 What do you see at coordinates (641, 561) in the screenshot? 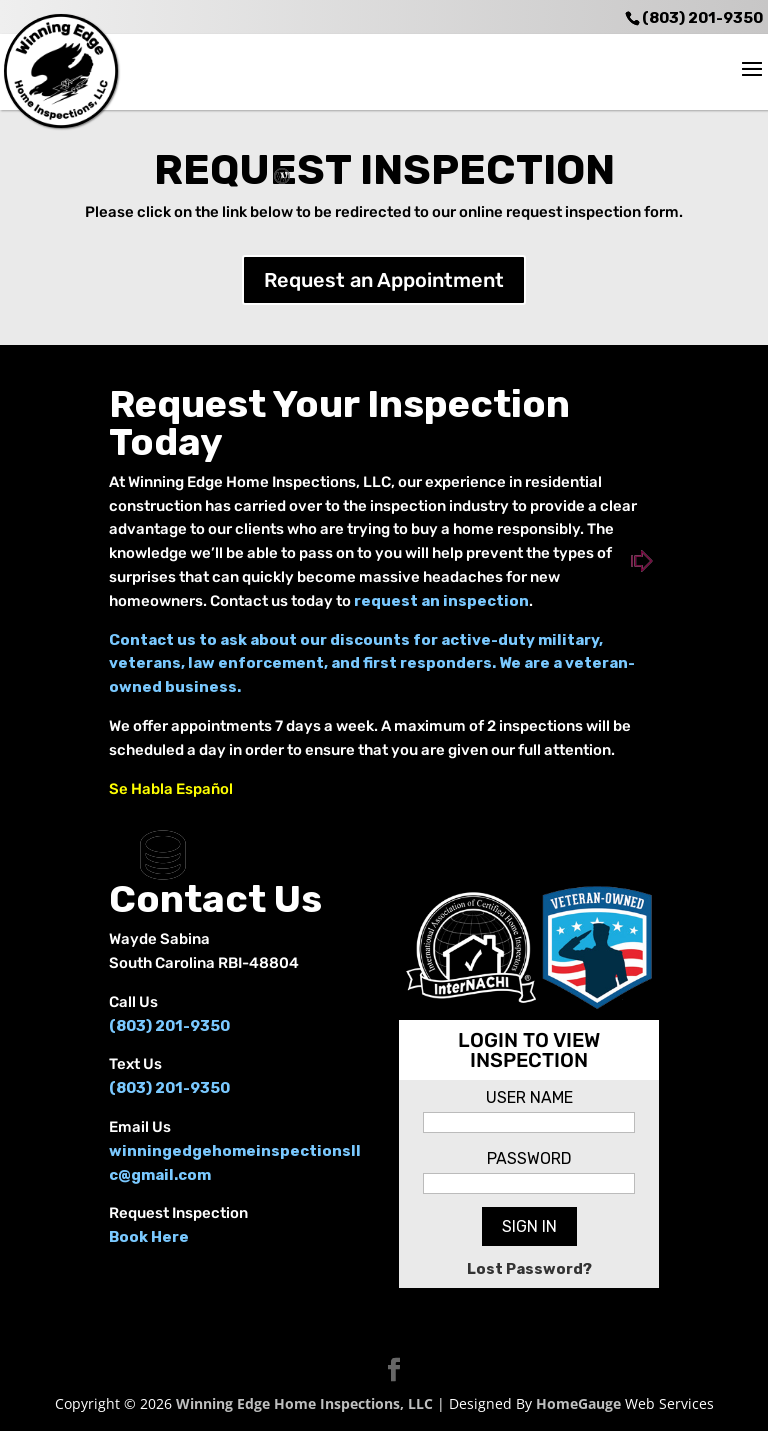
I see `go to next step or continue forward` at bounding box center [641, 561].